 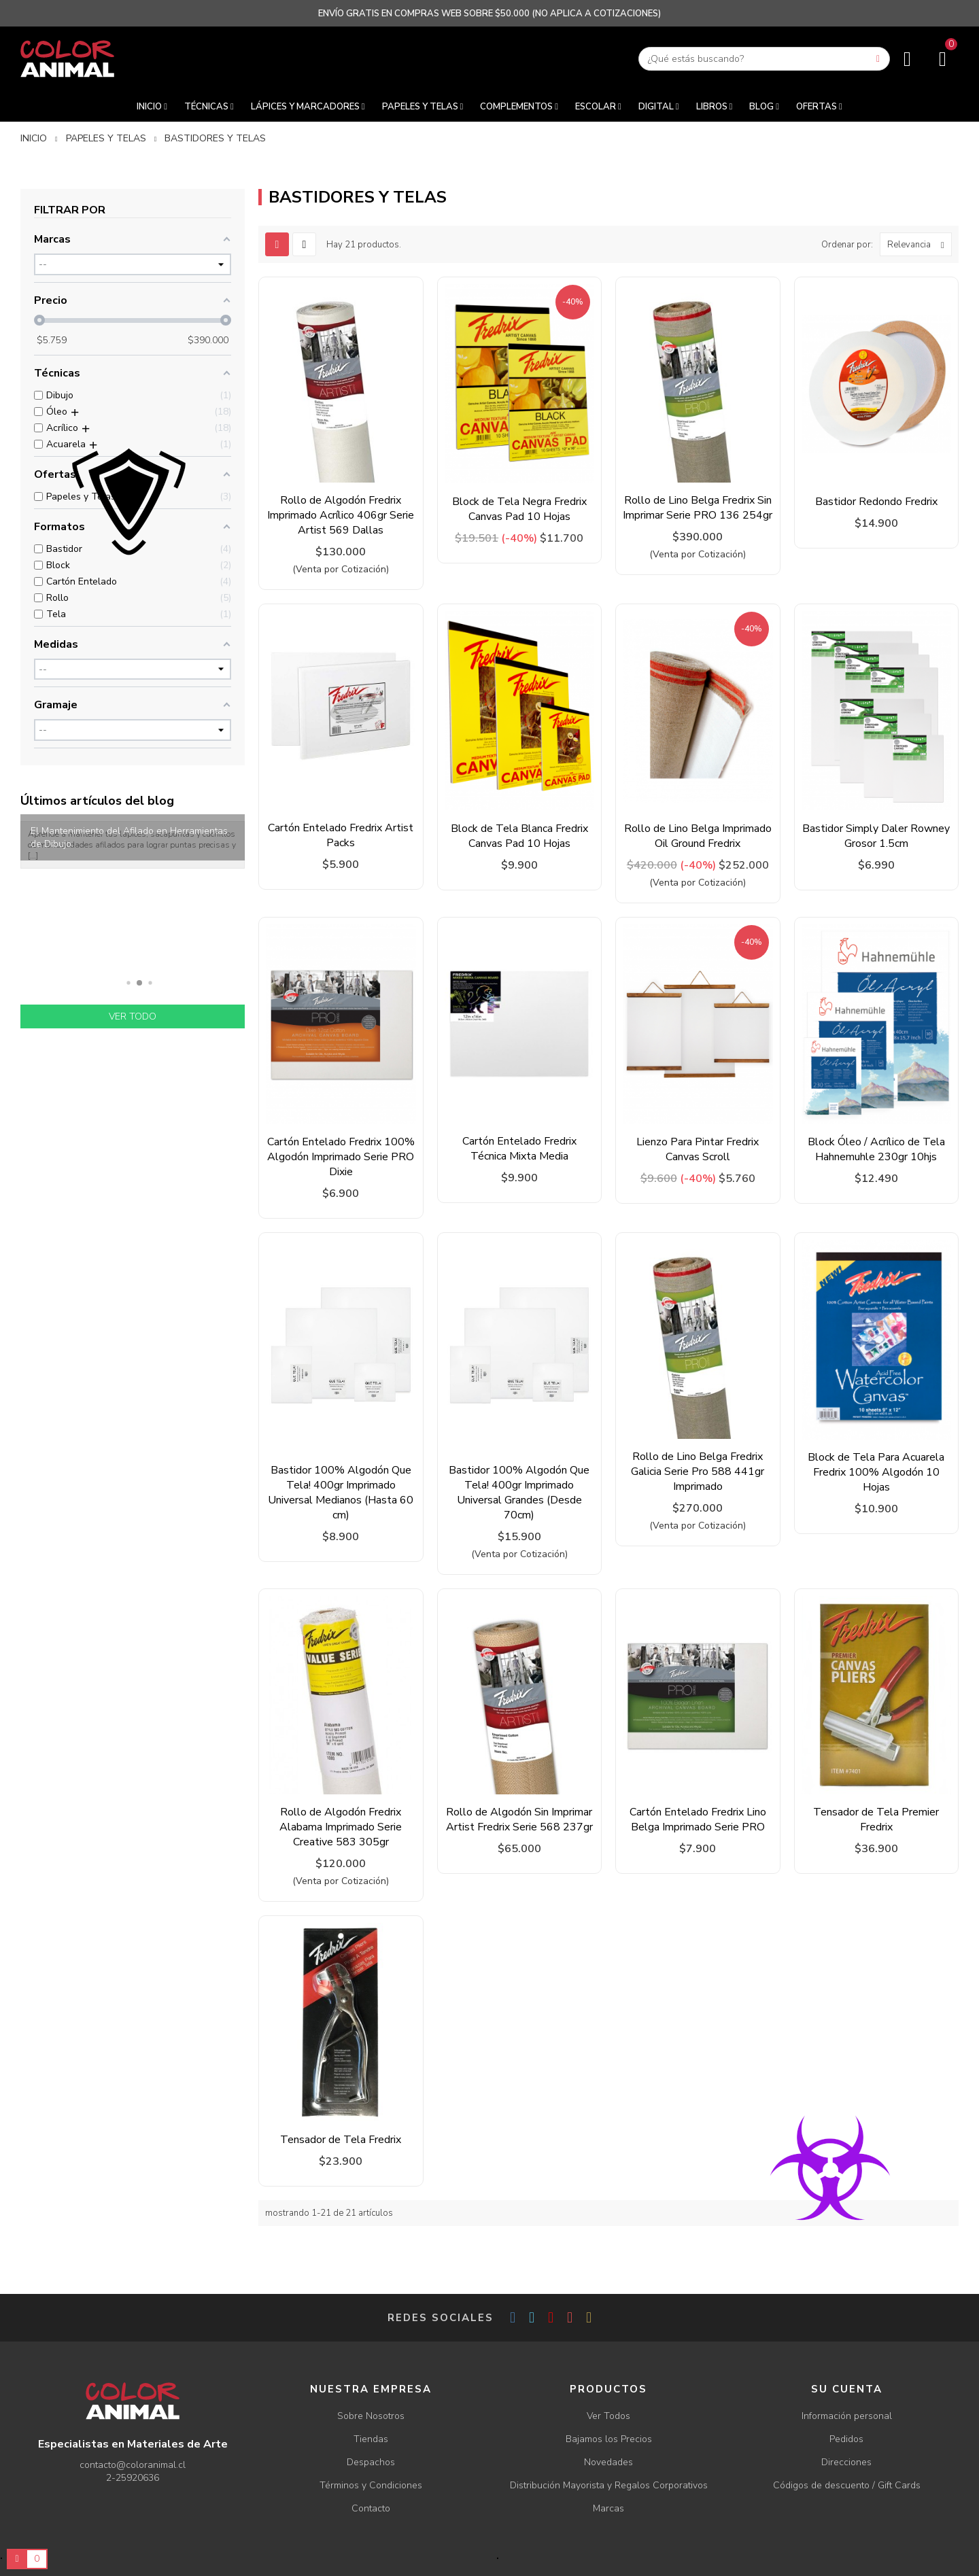 What do you see at coordinates (128, 498) in the screenshot?
I see `indicates active shield or defense power-up` at bounding box center [128, 498].